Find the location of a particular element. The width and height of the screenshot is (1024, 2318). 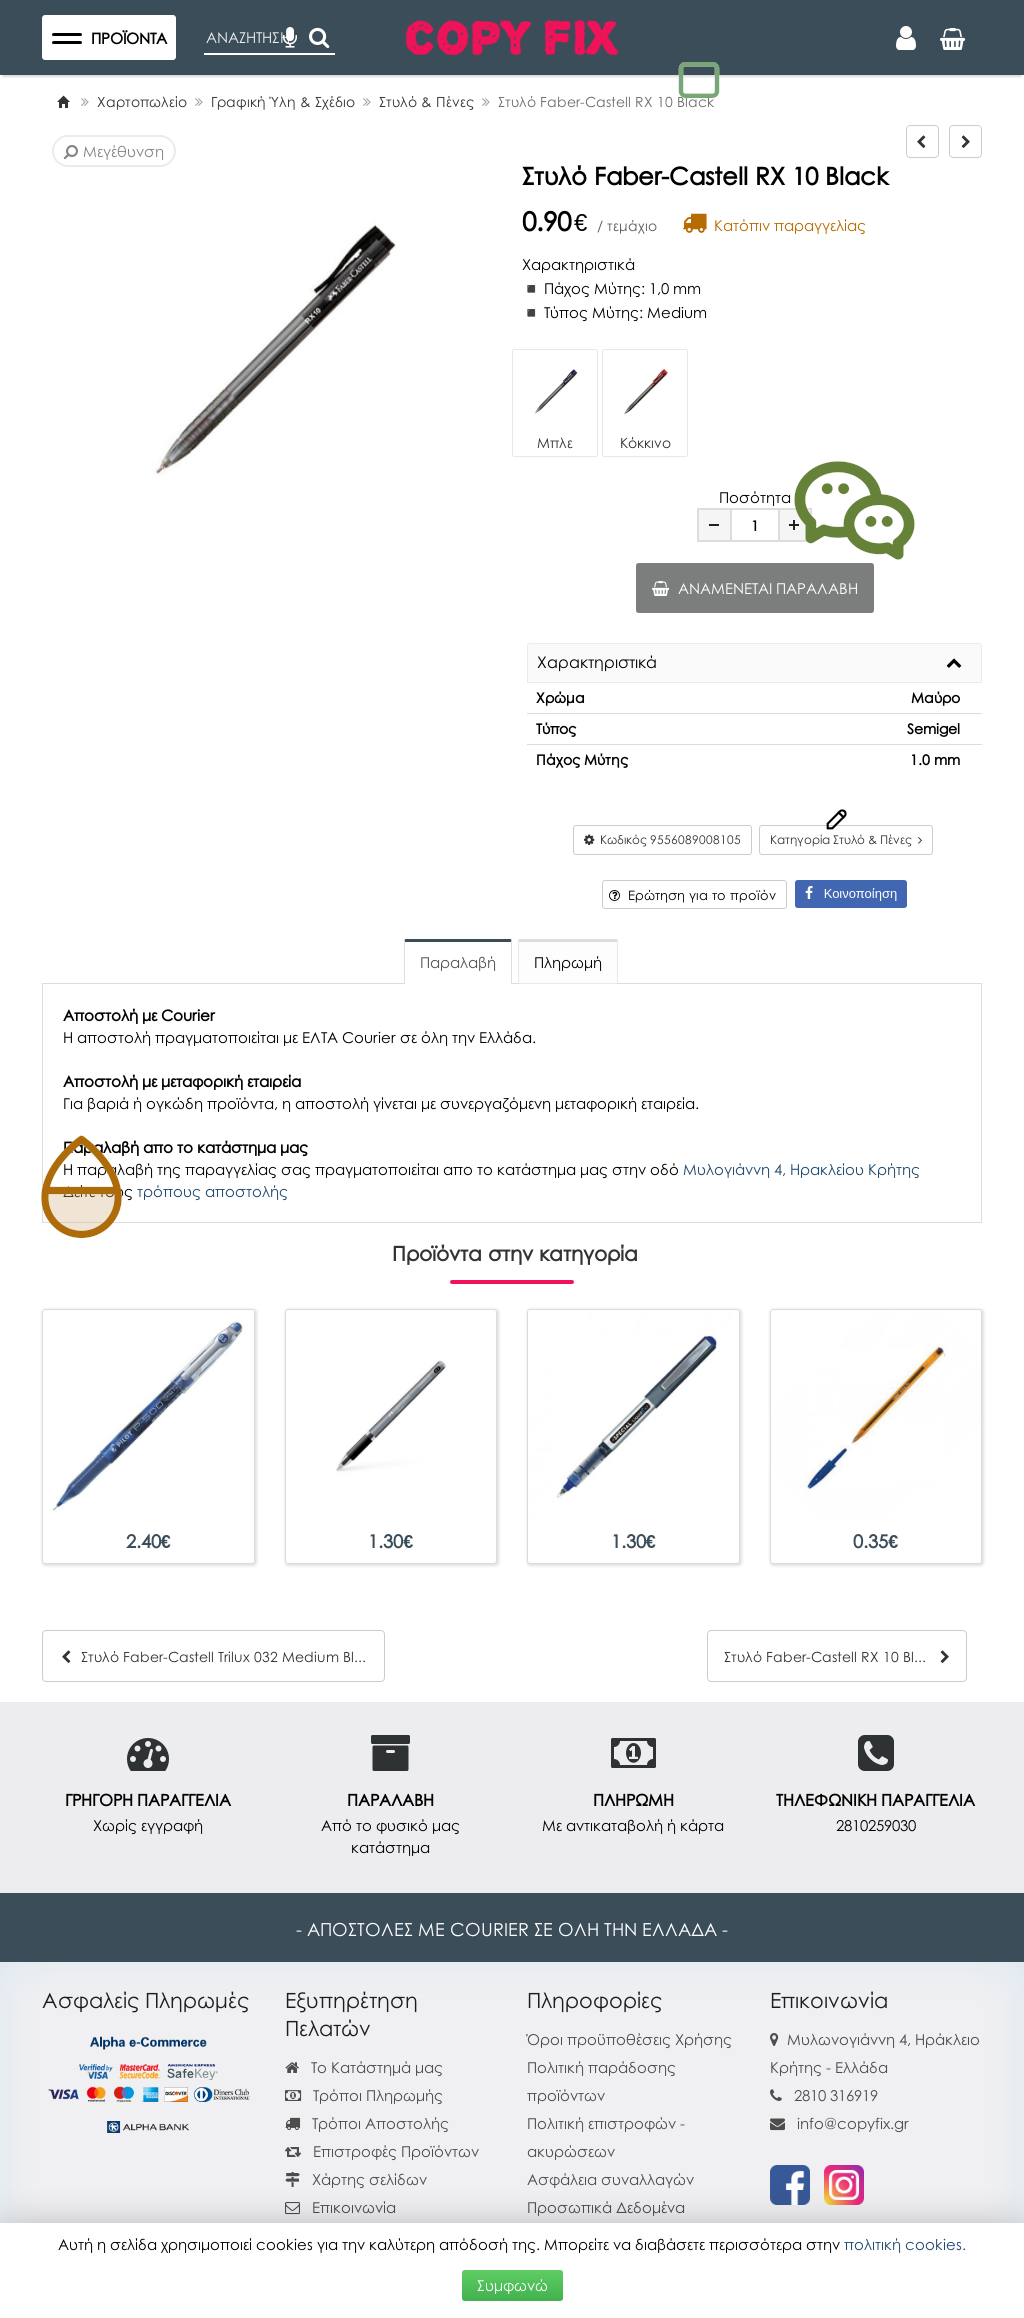

open WeChat messaging app is located at coordinates (854, 510).